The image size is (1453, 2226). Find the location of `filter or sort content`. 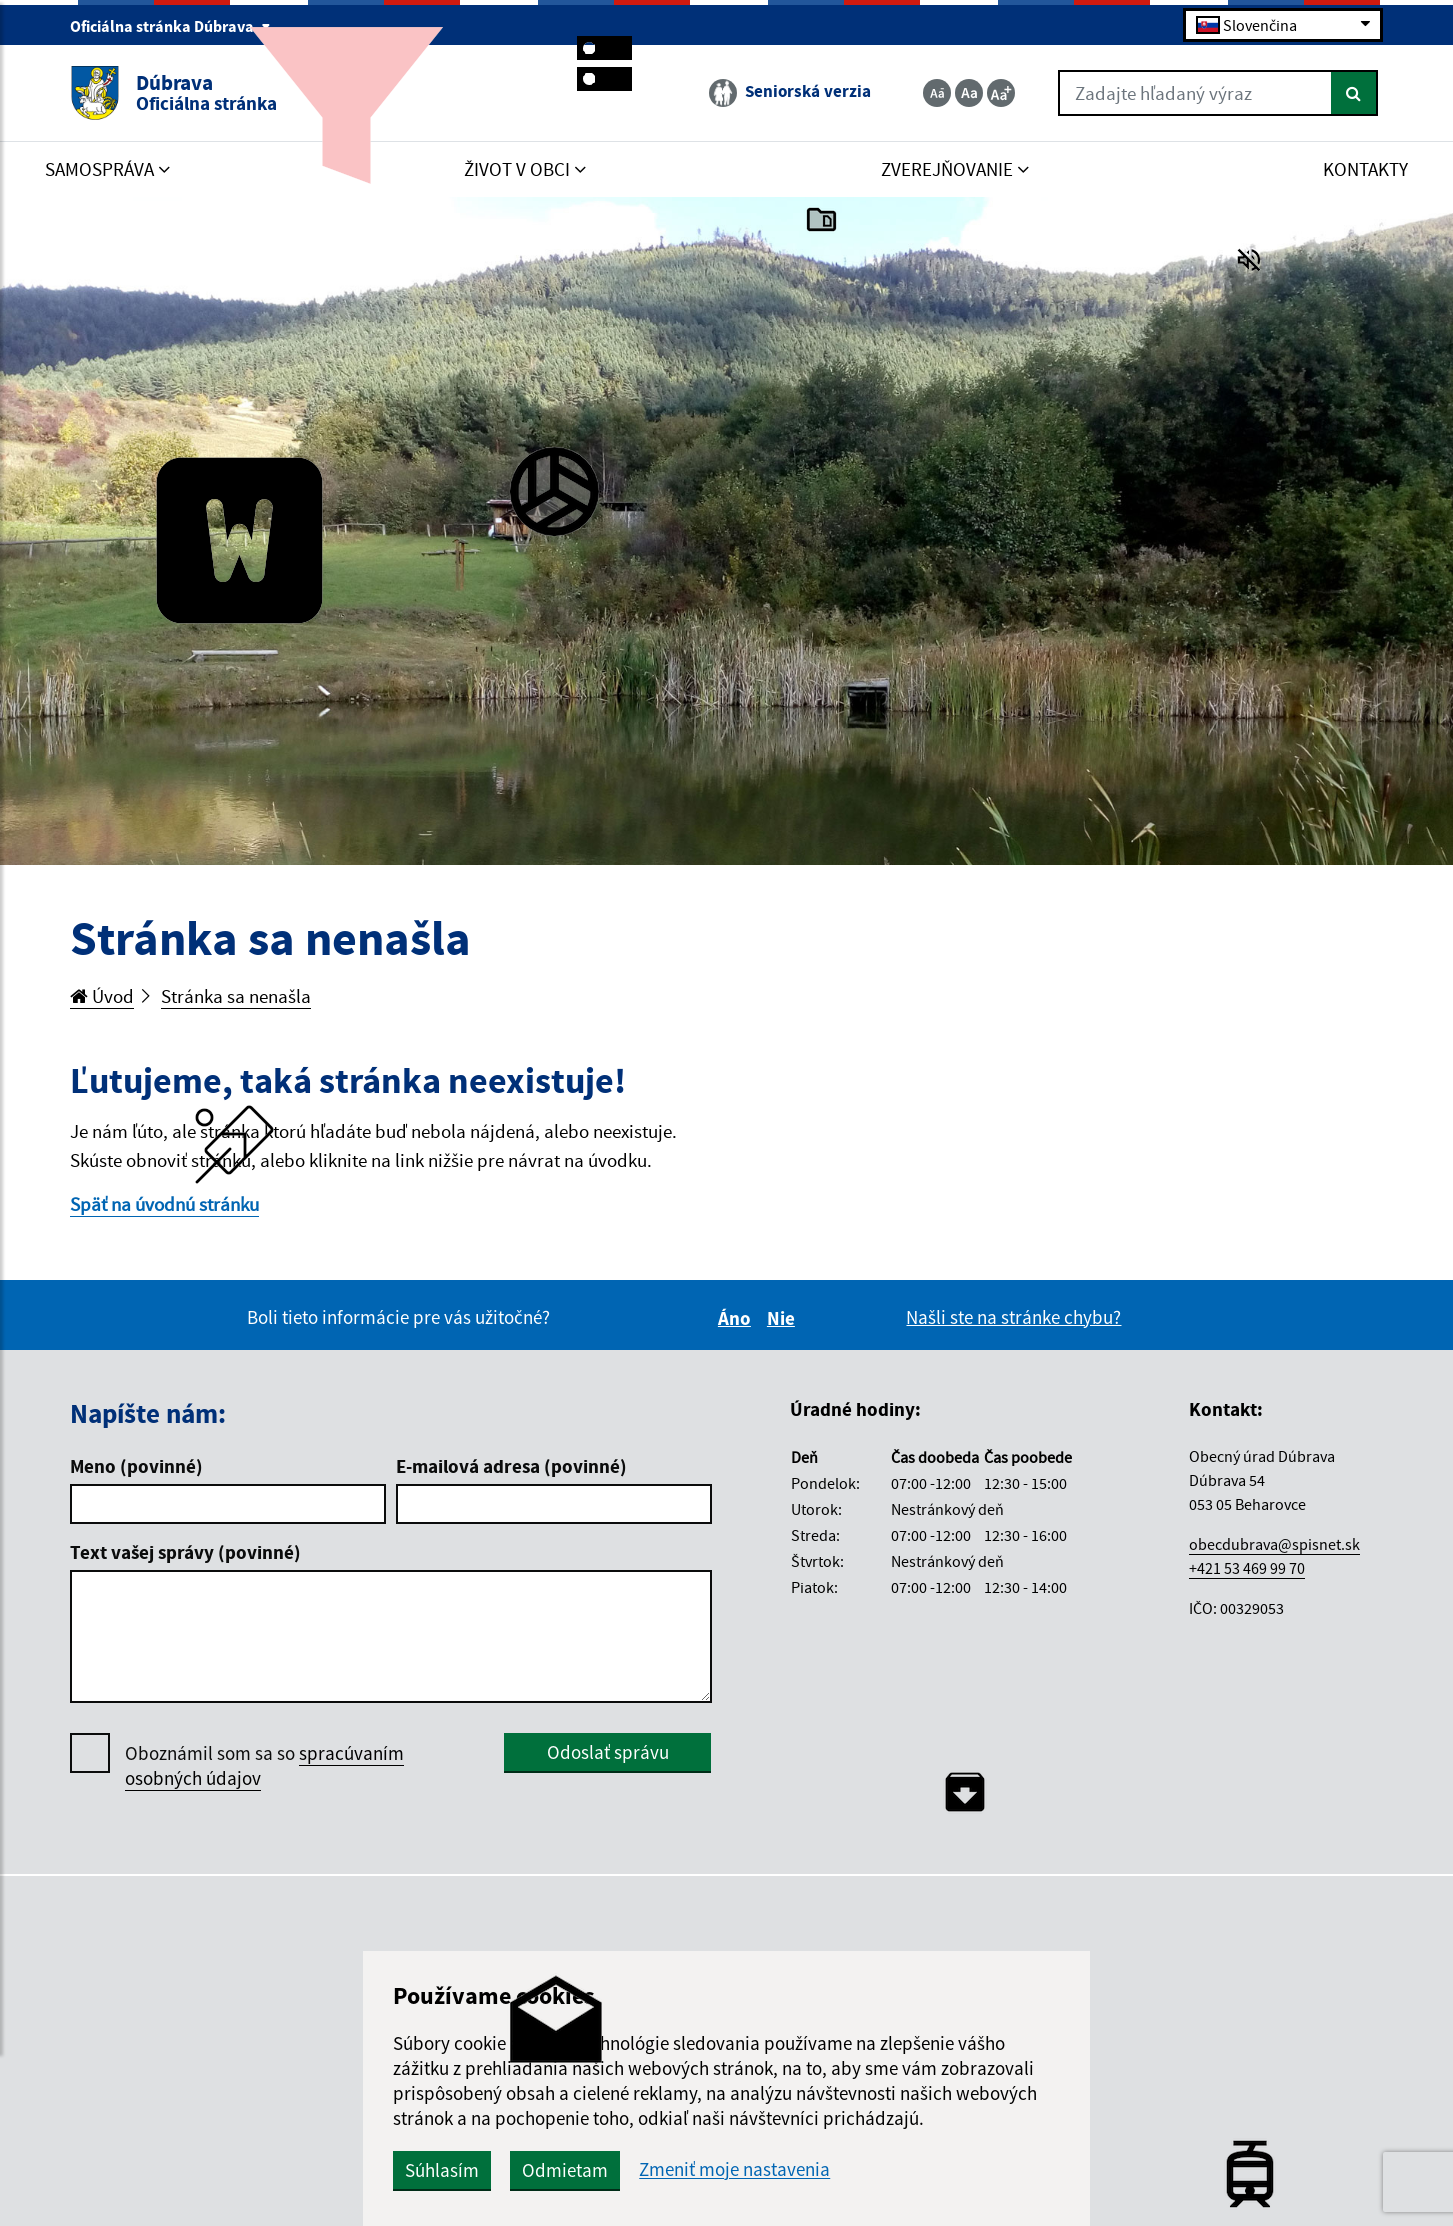

filter or sort content is located at coordinates (346, 105).